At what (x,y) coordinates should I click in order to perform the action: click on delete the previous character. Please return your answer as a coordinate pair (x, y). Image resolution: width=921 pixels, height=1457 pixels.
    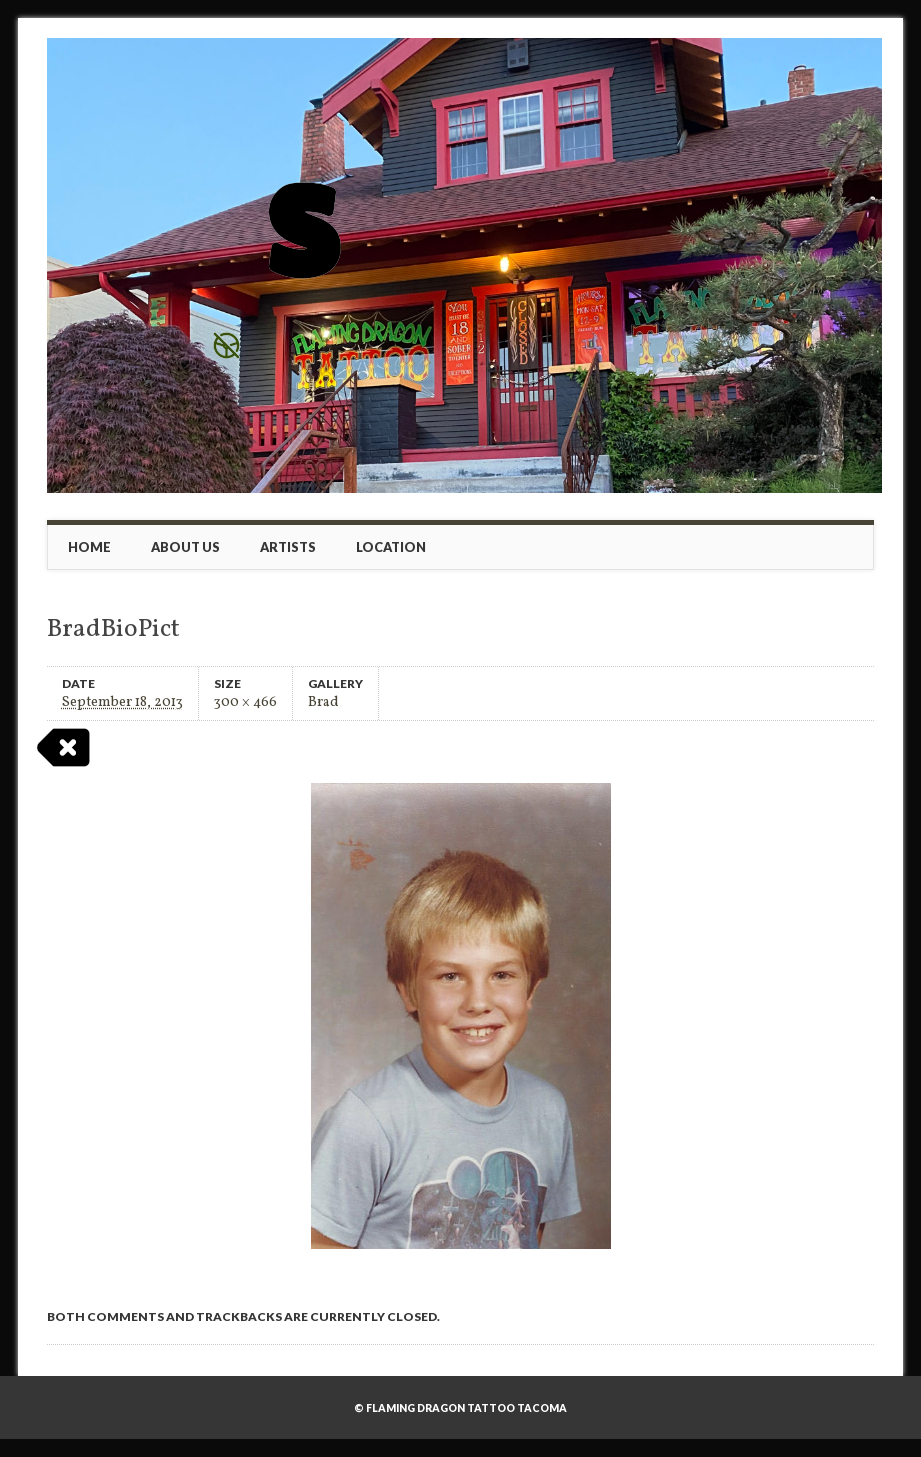
    Looking at the image, I should click on (62, 747).